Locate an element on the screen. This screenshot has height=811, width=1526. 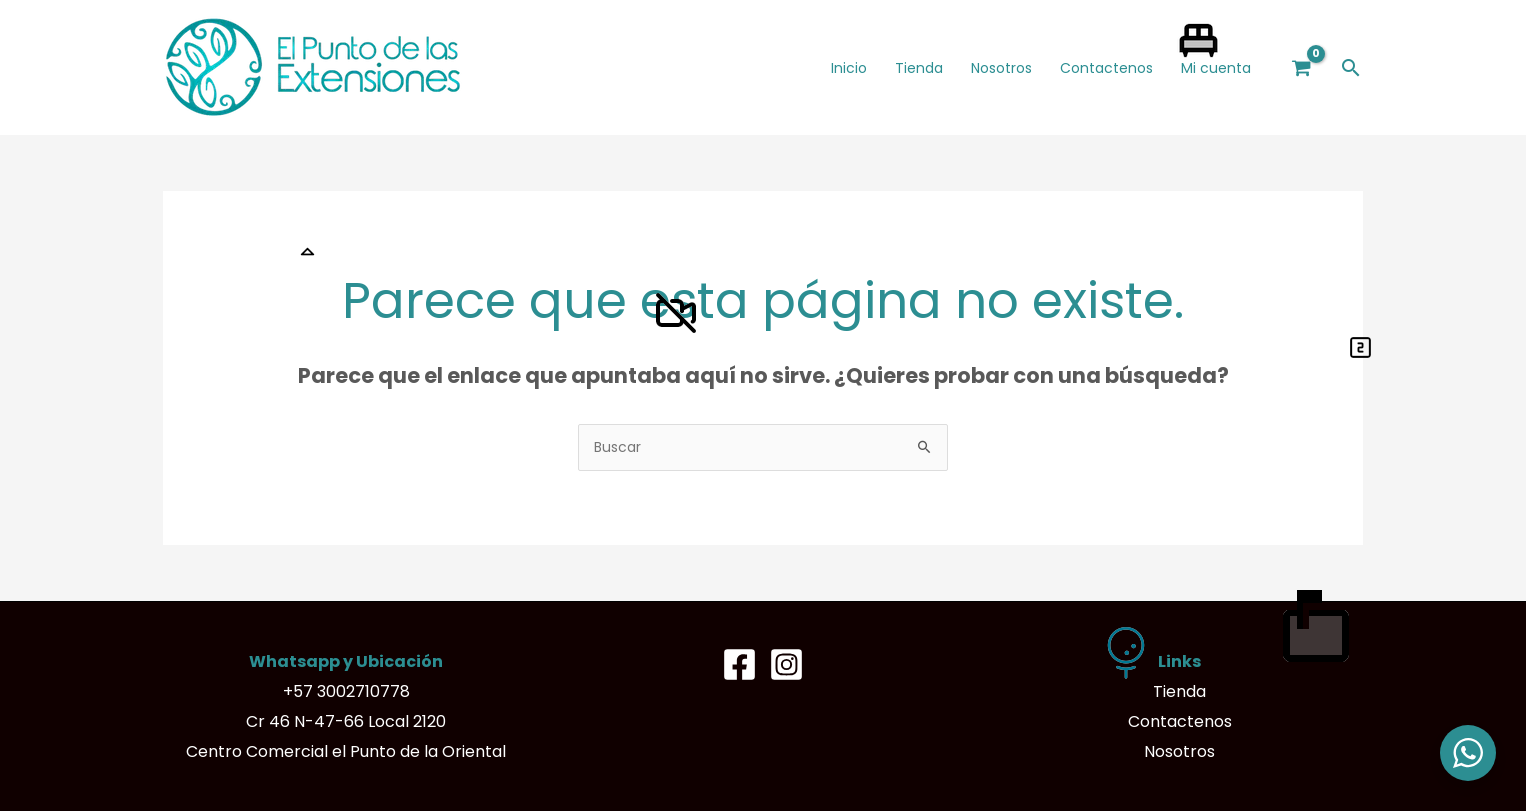
turn off camera or disable video is located at coordinates (676, 313).